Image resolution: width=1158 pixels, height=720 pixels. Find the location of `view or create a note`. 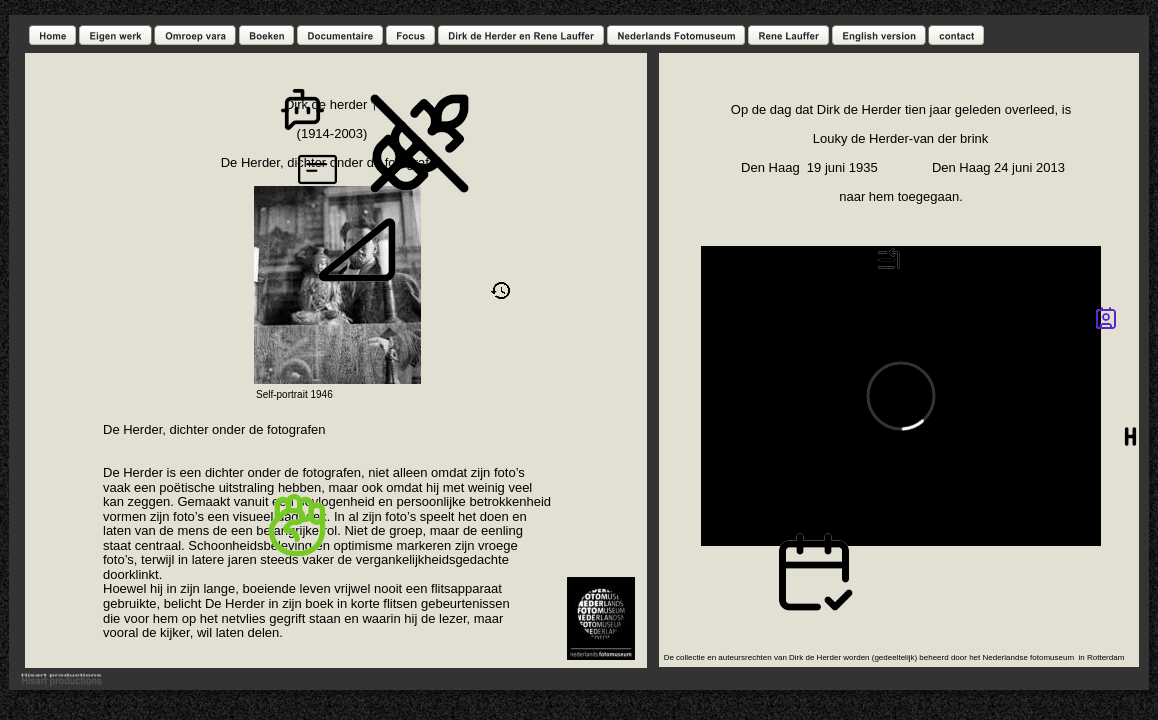

view or create a note is located at coordinates (317, 169).